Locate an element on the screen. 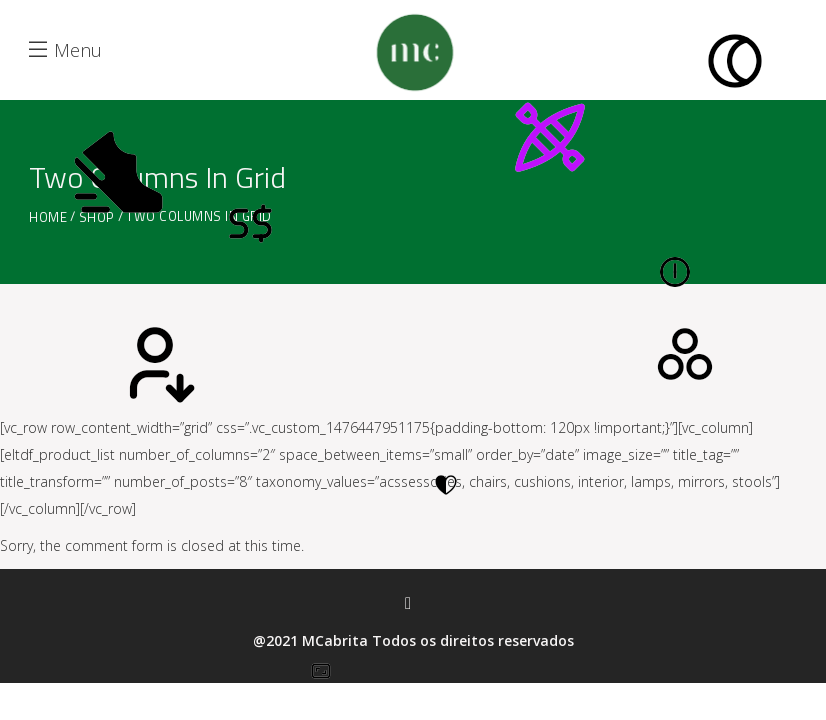 The image size is (826, 720). demote a user's role or permissions is located at coordinates (155, 363).